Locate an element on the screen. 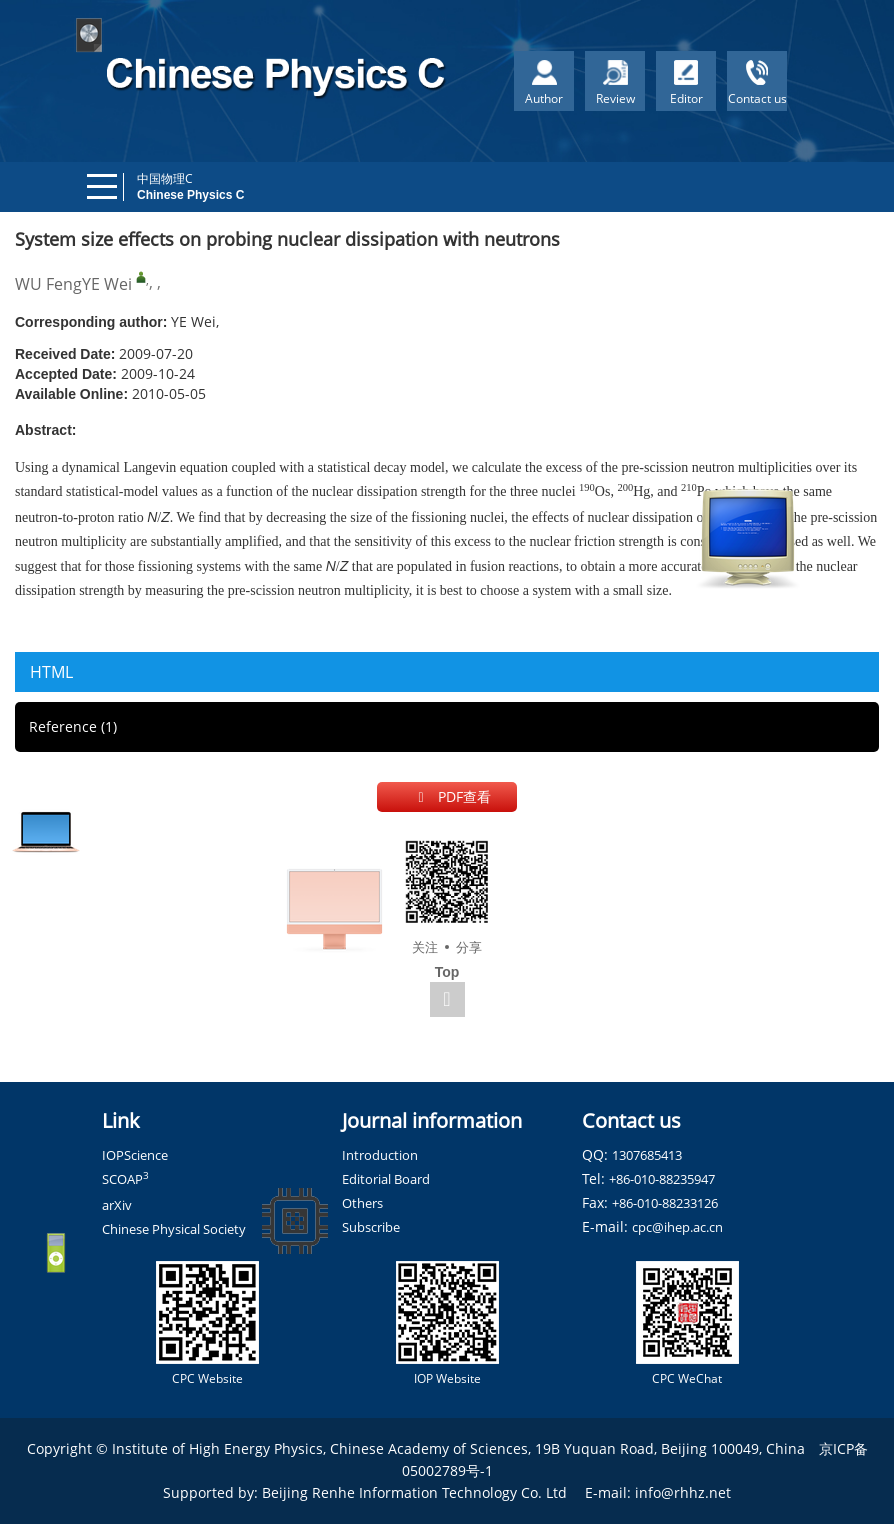 The width and height of the screenshot is (894, 1524). create a new song project from template in GarageBand is located at coordinates (89, 36).